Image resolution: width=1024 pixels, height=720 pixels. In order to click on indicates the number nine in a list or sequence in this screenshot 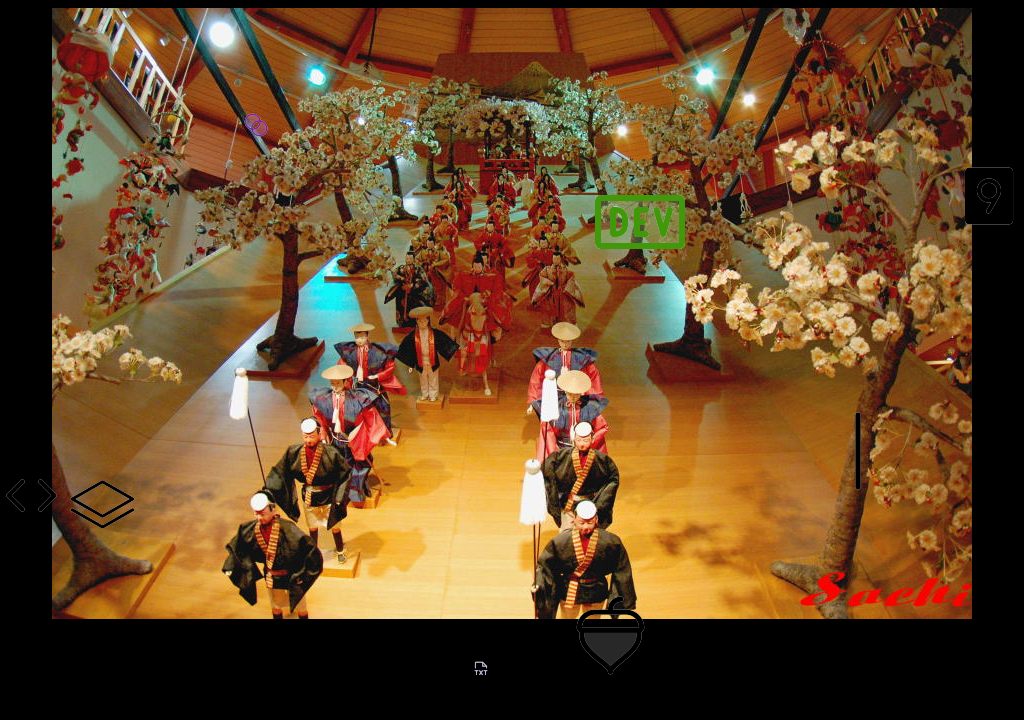, I will do `click(989, 196)`.